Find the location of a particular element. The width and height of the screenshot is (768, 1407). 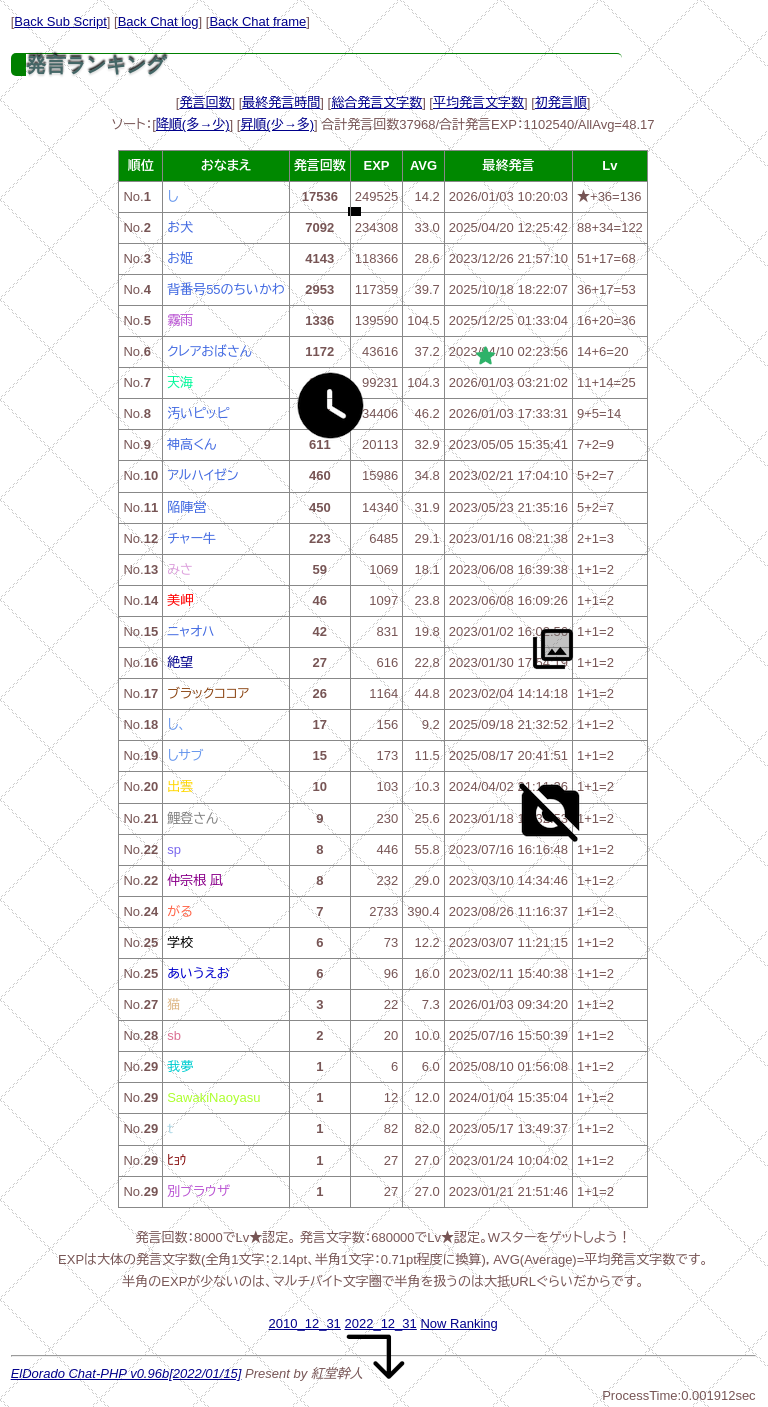

add to favorites is located at coordinates (485, 355).